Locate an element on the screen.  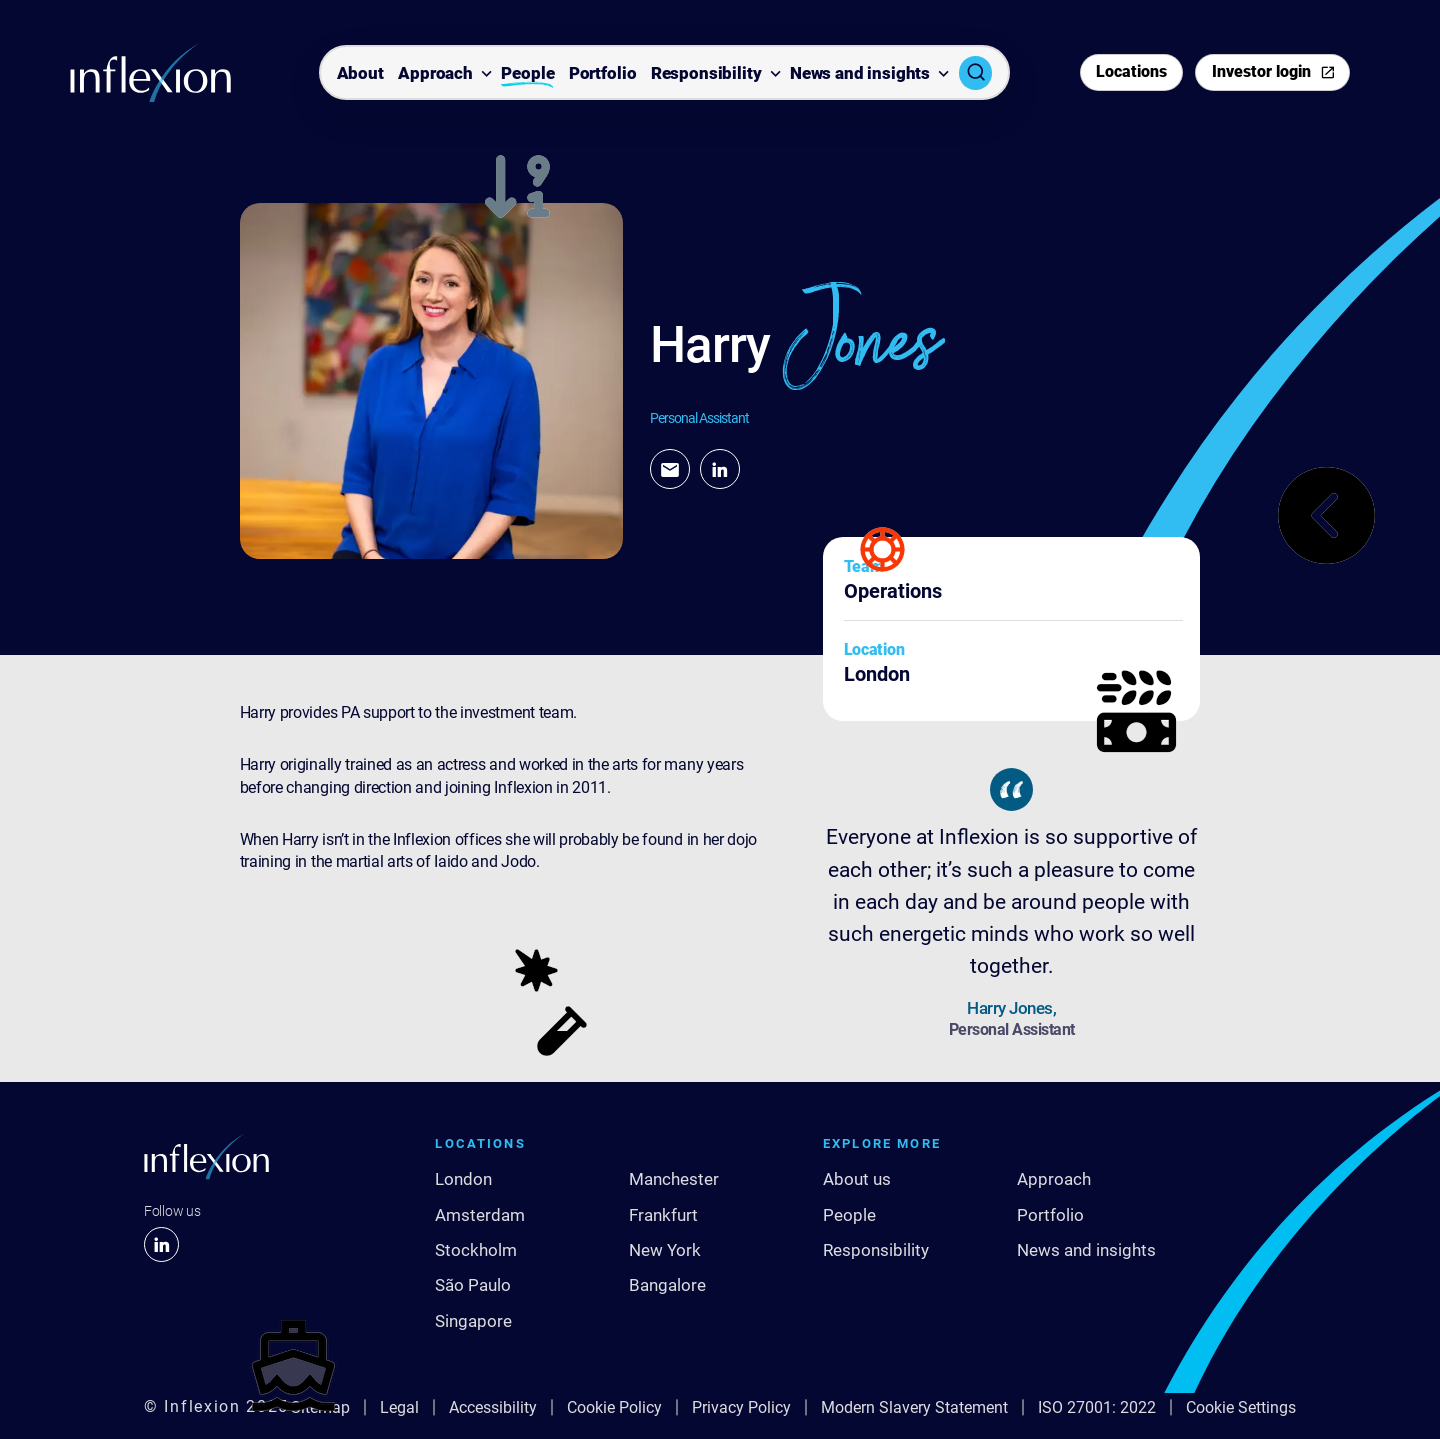
get directions by ferry or boat is located at coordinates (293, 1365).